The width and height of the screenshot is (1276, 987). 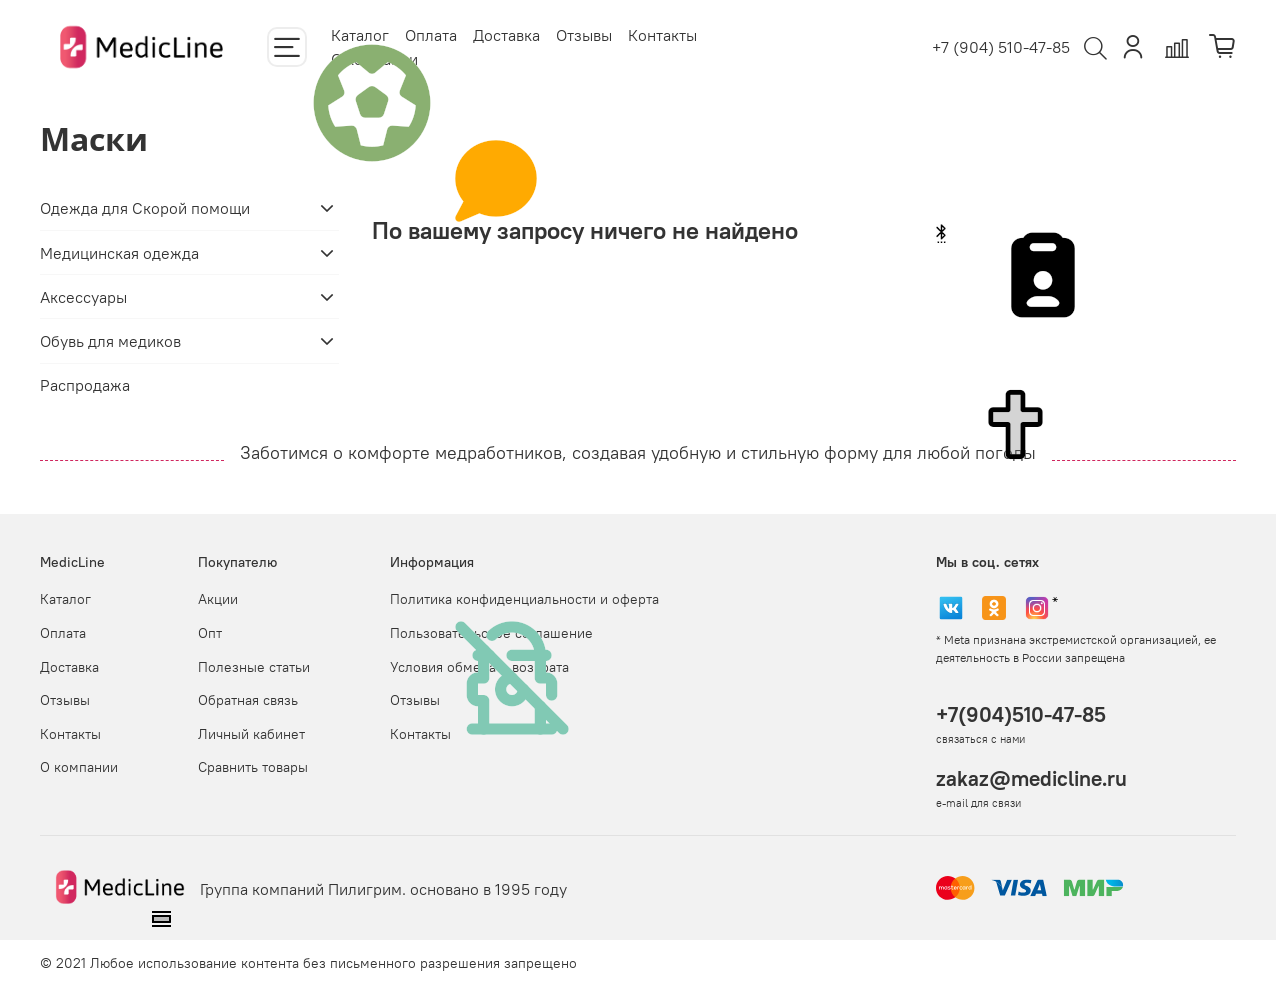 What do you see at coordinates (1043, 275) in the screenshot?
I see `view user profile or personnel record` at bounding box center [1043, 275].